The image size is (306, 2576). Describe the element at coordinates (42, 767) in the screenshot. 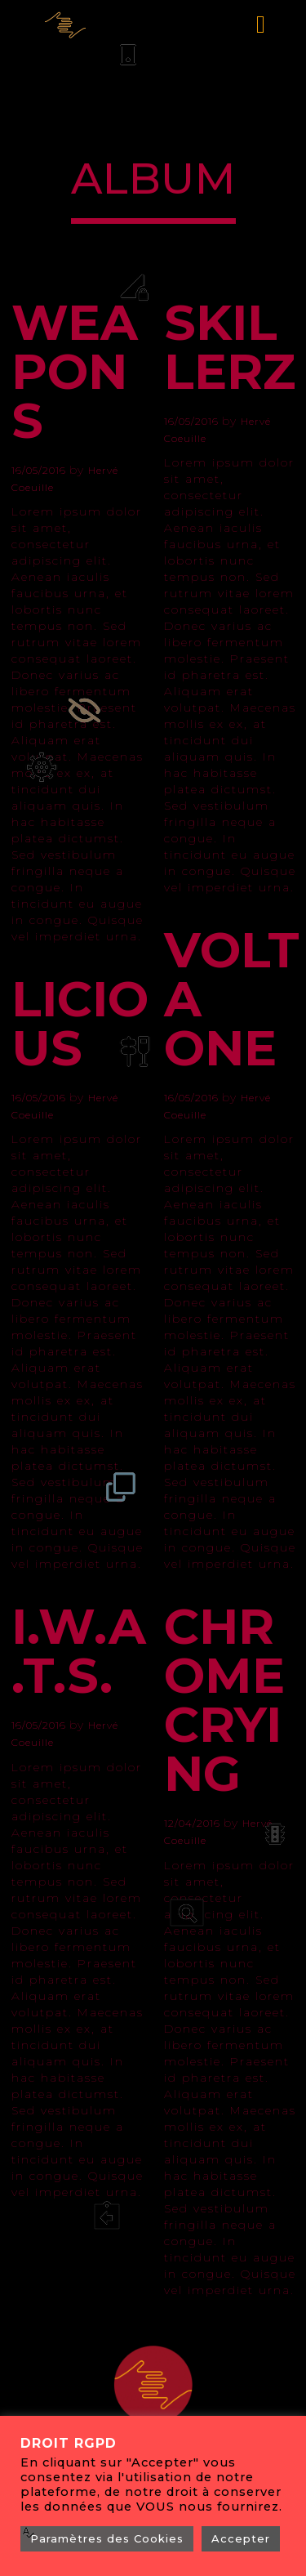

I see `view coronavirus or COVID-19 related information` at that location.